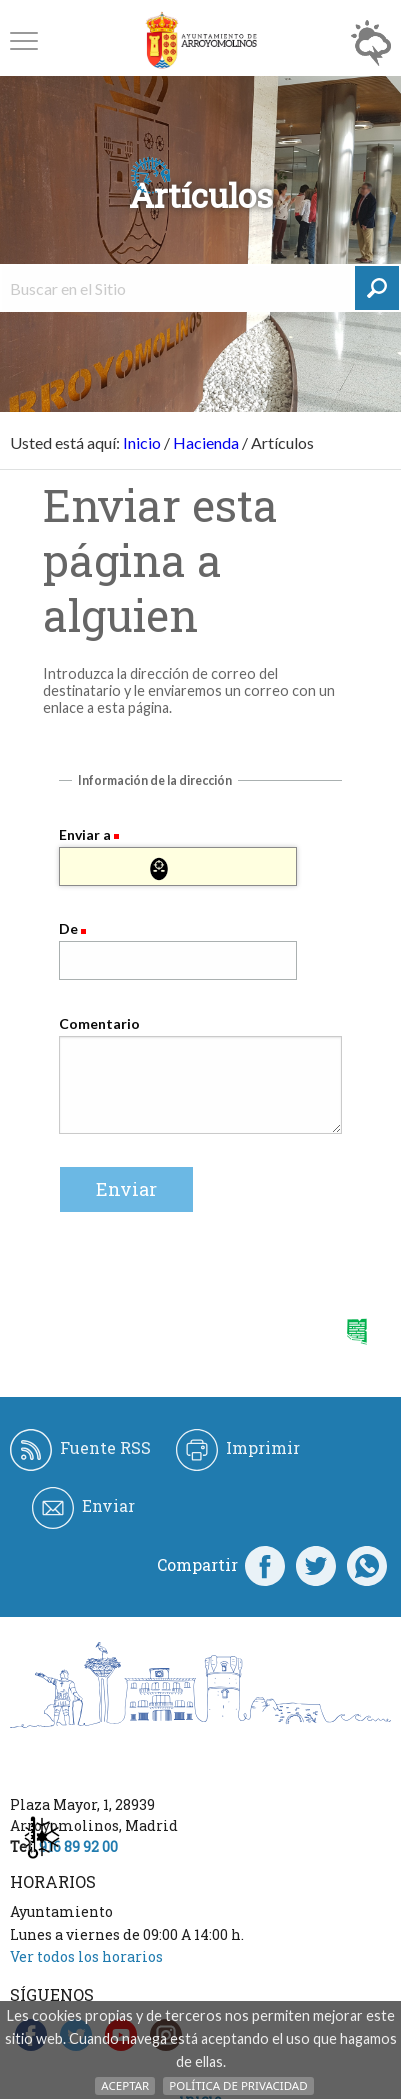  Describe the element at coordinates (150, 175) in the screenshot. I see `access fossil or dinosaur collection` at that location.